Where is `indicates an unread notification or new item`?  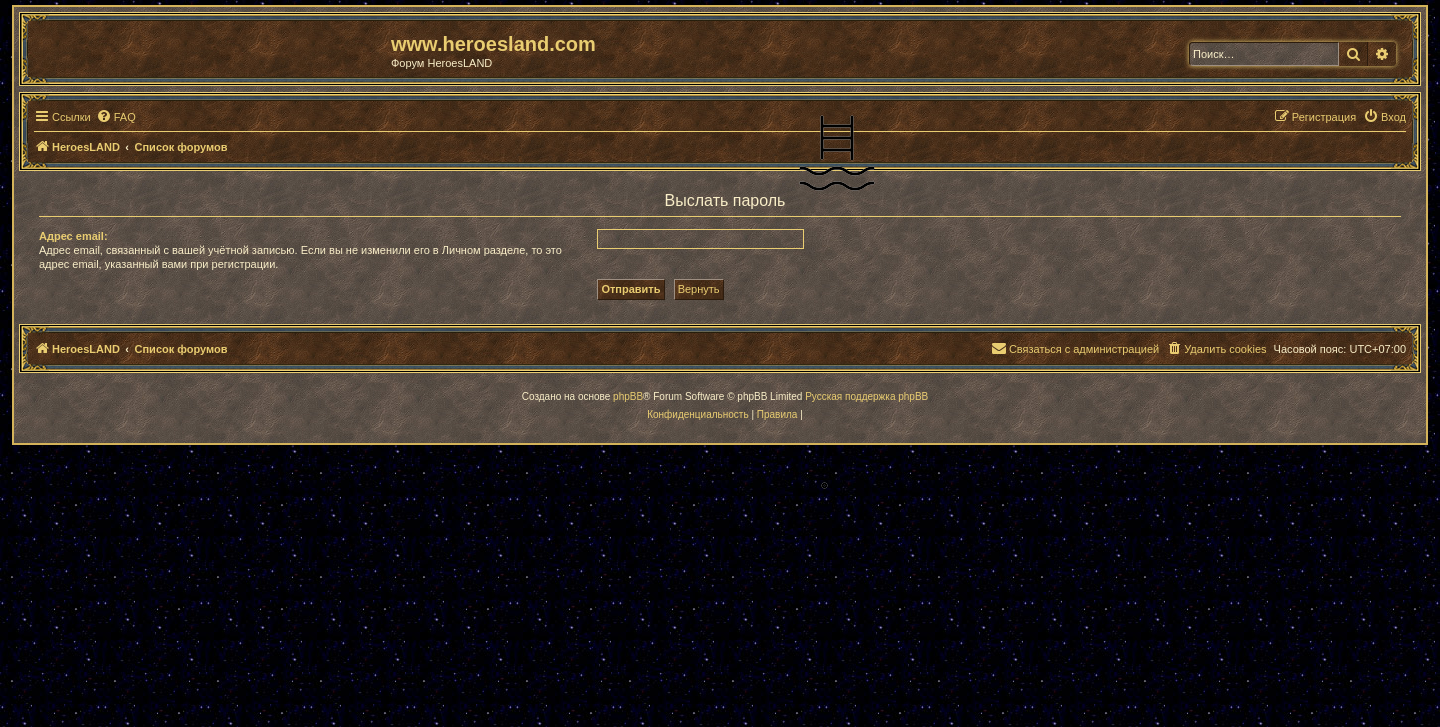
indicates an unread notification or new item is located at coordinates (824, 485).